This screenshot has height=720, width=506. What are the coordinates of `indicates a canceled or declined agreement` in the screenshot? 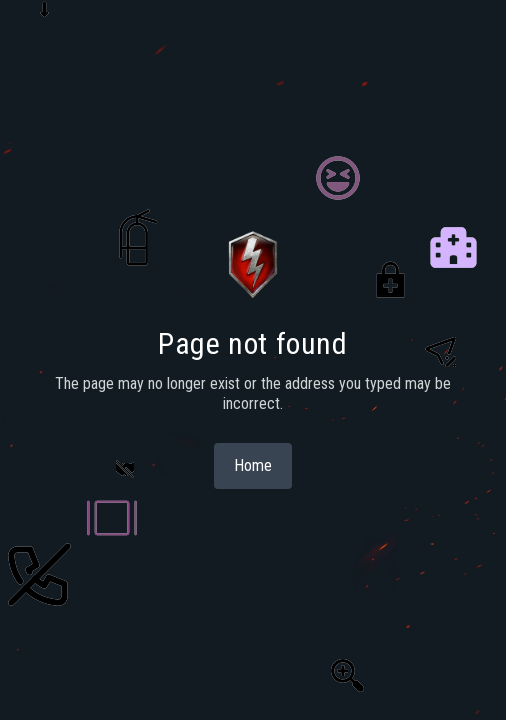 It's located at (125, 469).